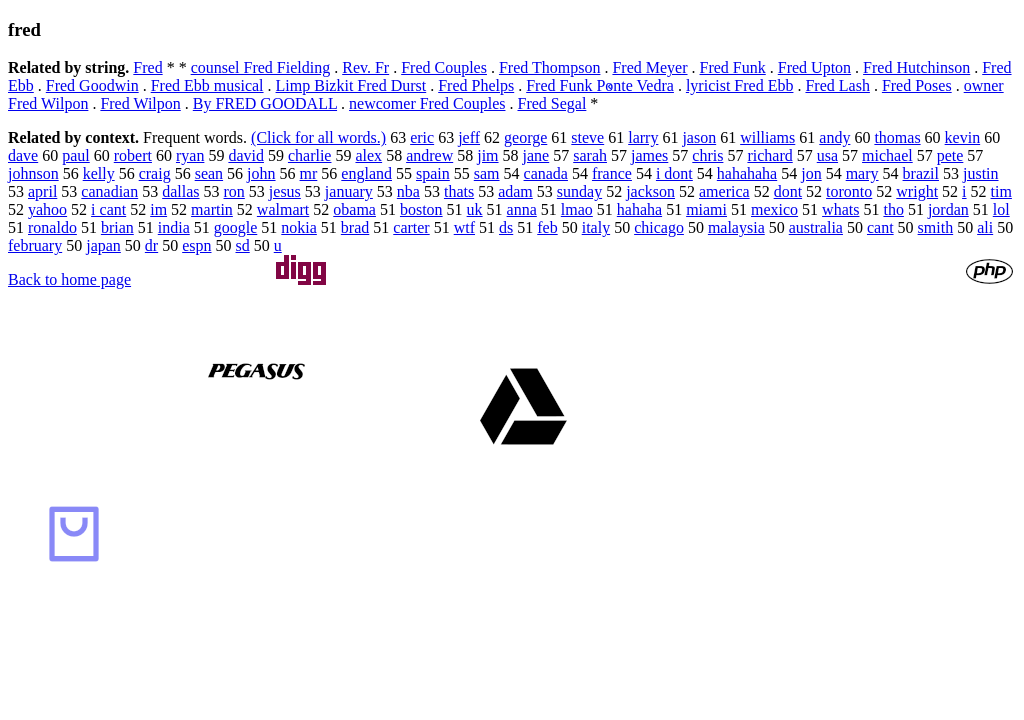 The height and width of the screenshot is (720, 1024). What do you see at coordinates (989, 271) in the screenshot?
I see `php programming language logo` at bounding box center [989, 271].